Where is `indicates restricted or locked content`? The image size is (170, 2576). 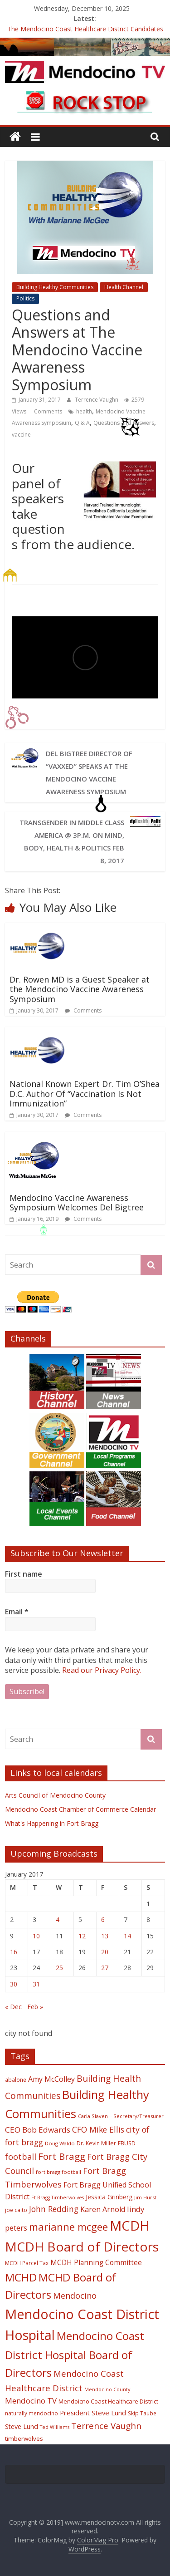
indicates restricted or locked content is located at coordinates (17, 717).